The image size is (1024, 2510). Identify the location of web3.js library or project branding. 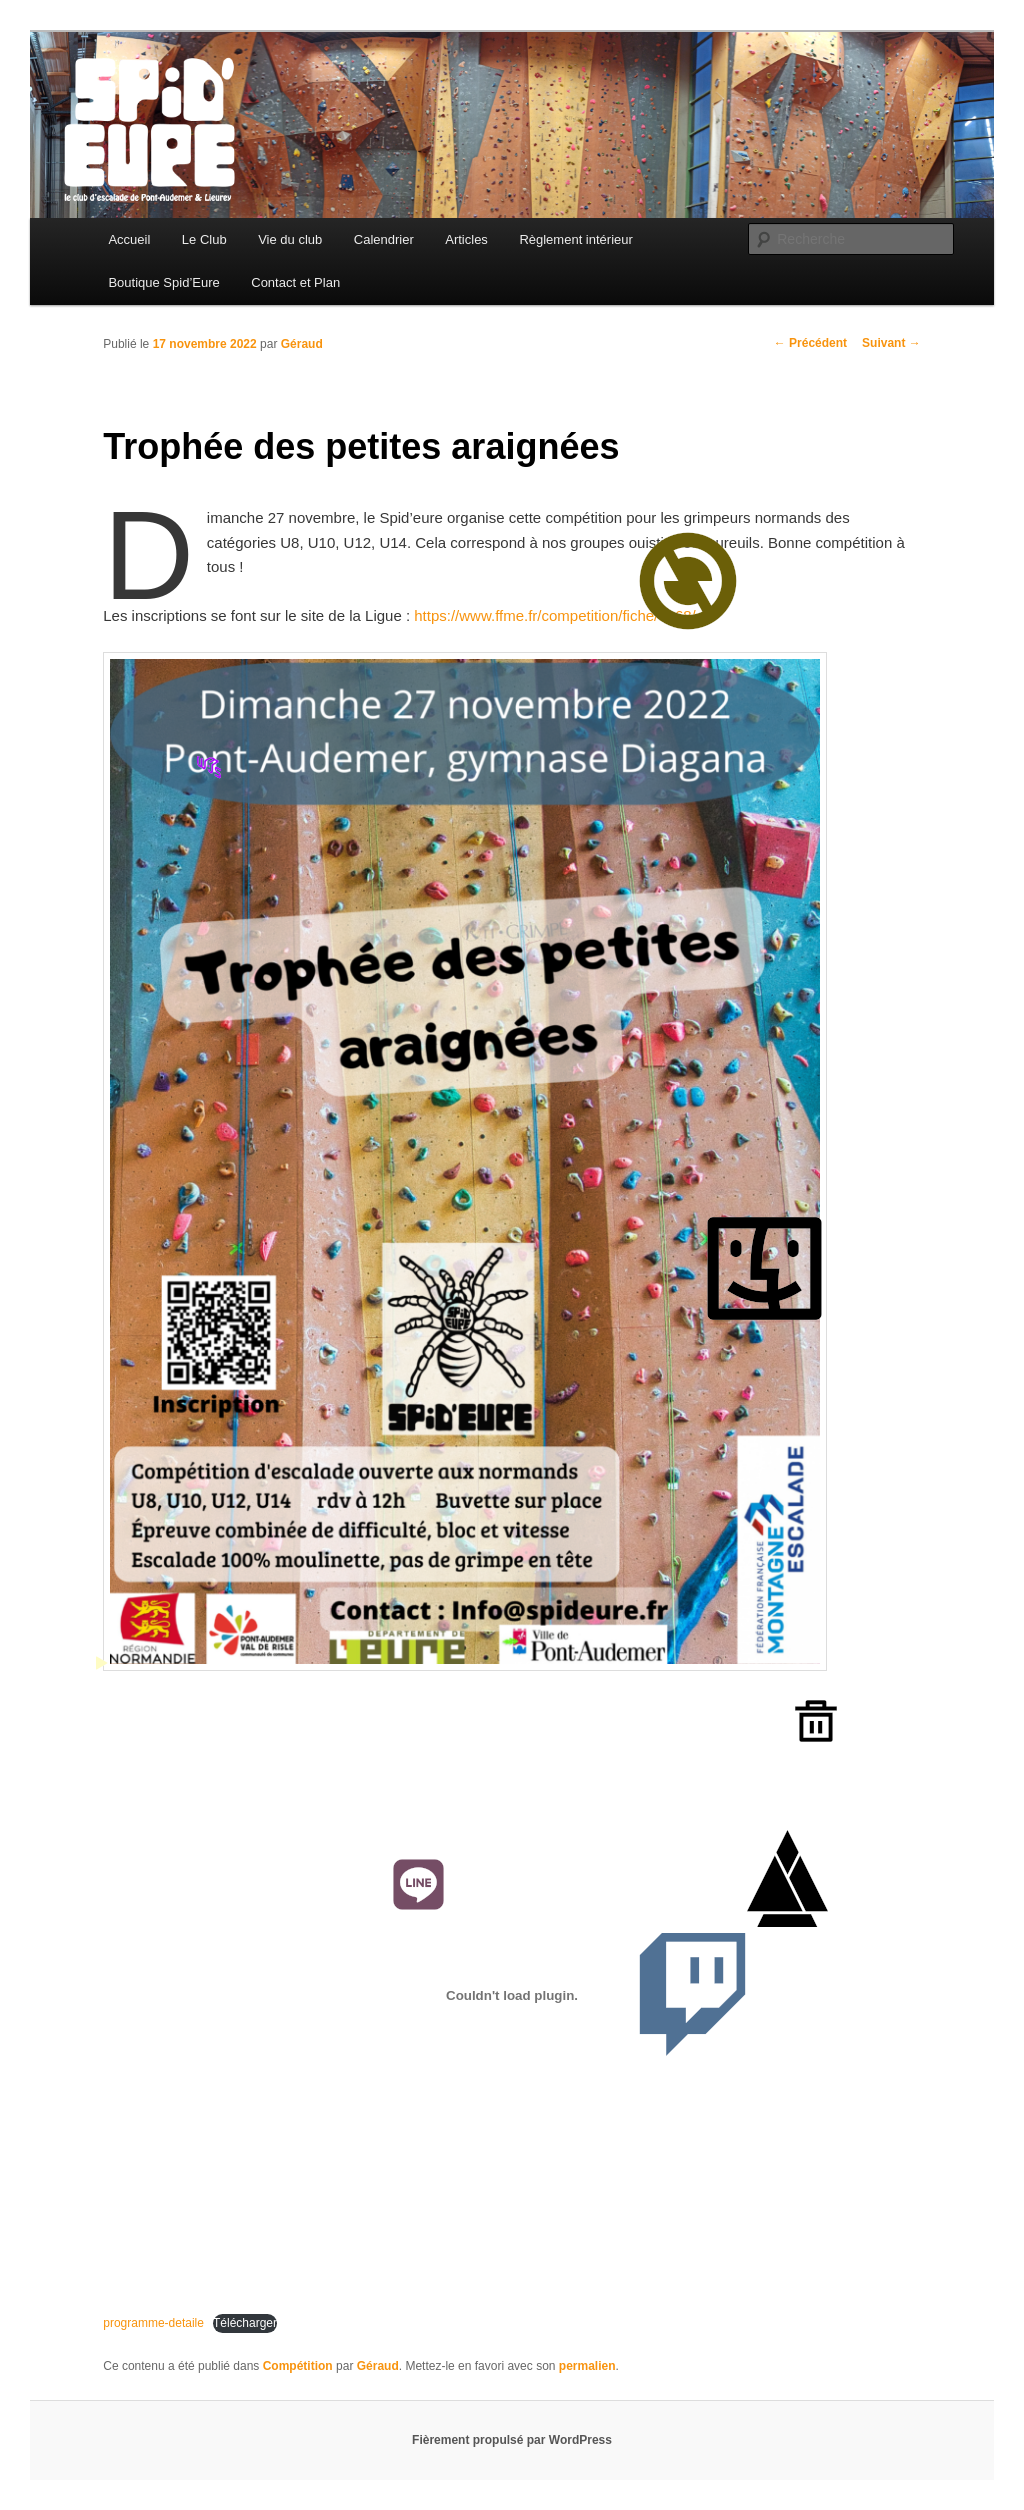
(209, 767).